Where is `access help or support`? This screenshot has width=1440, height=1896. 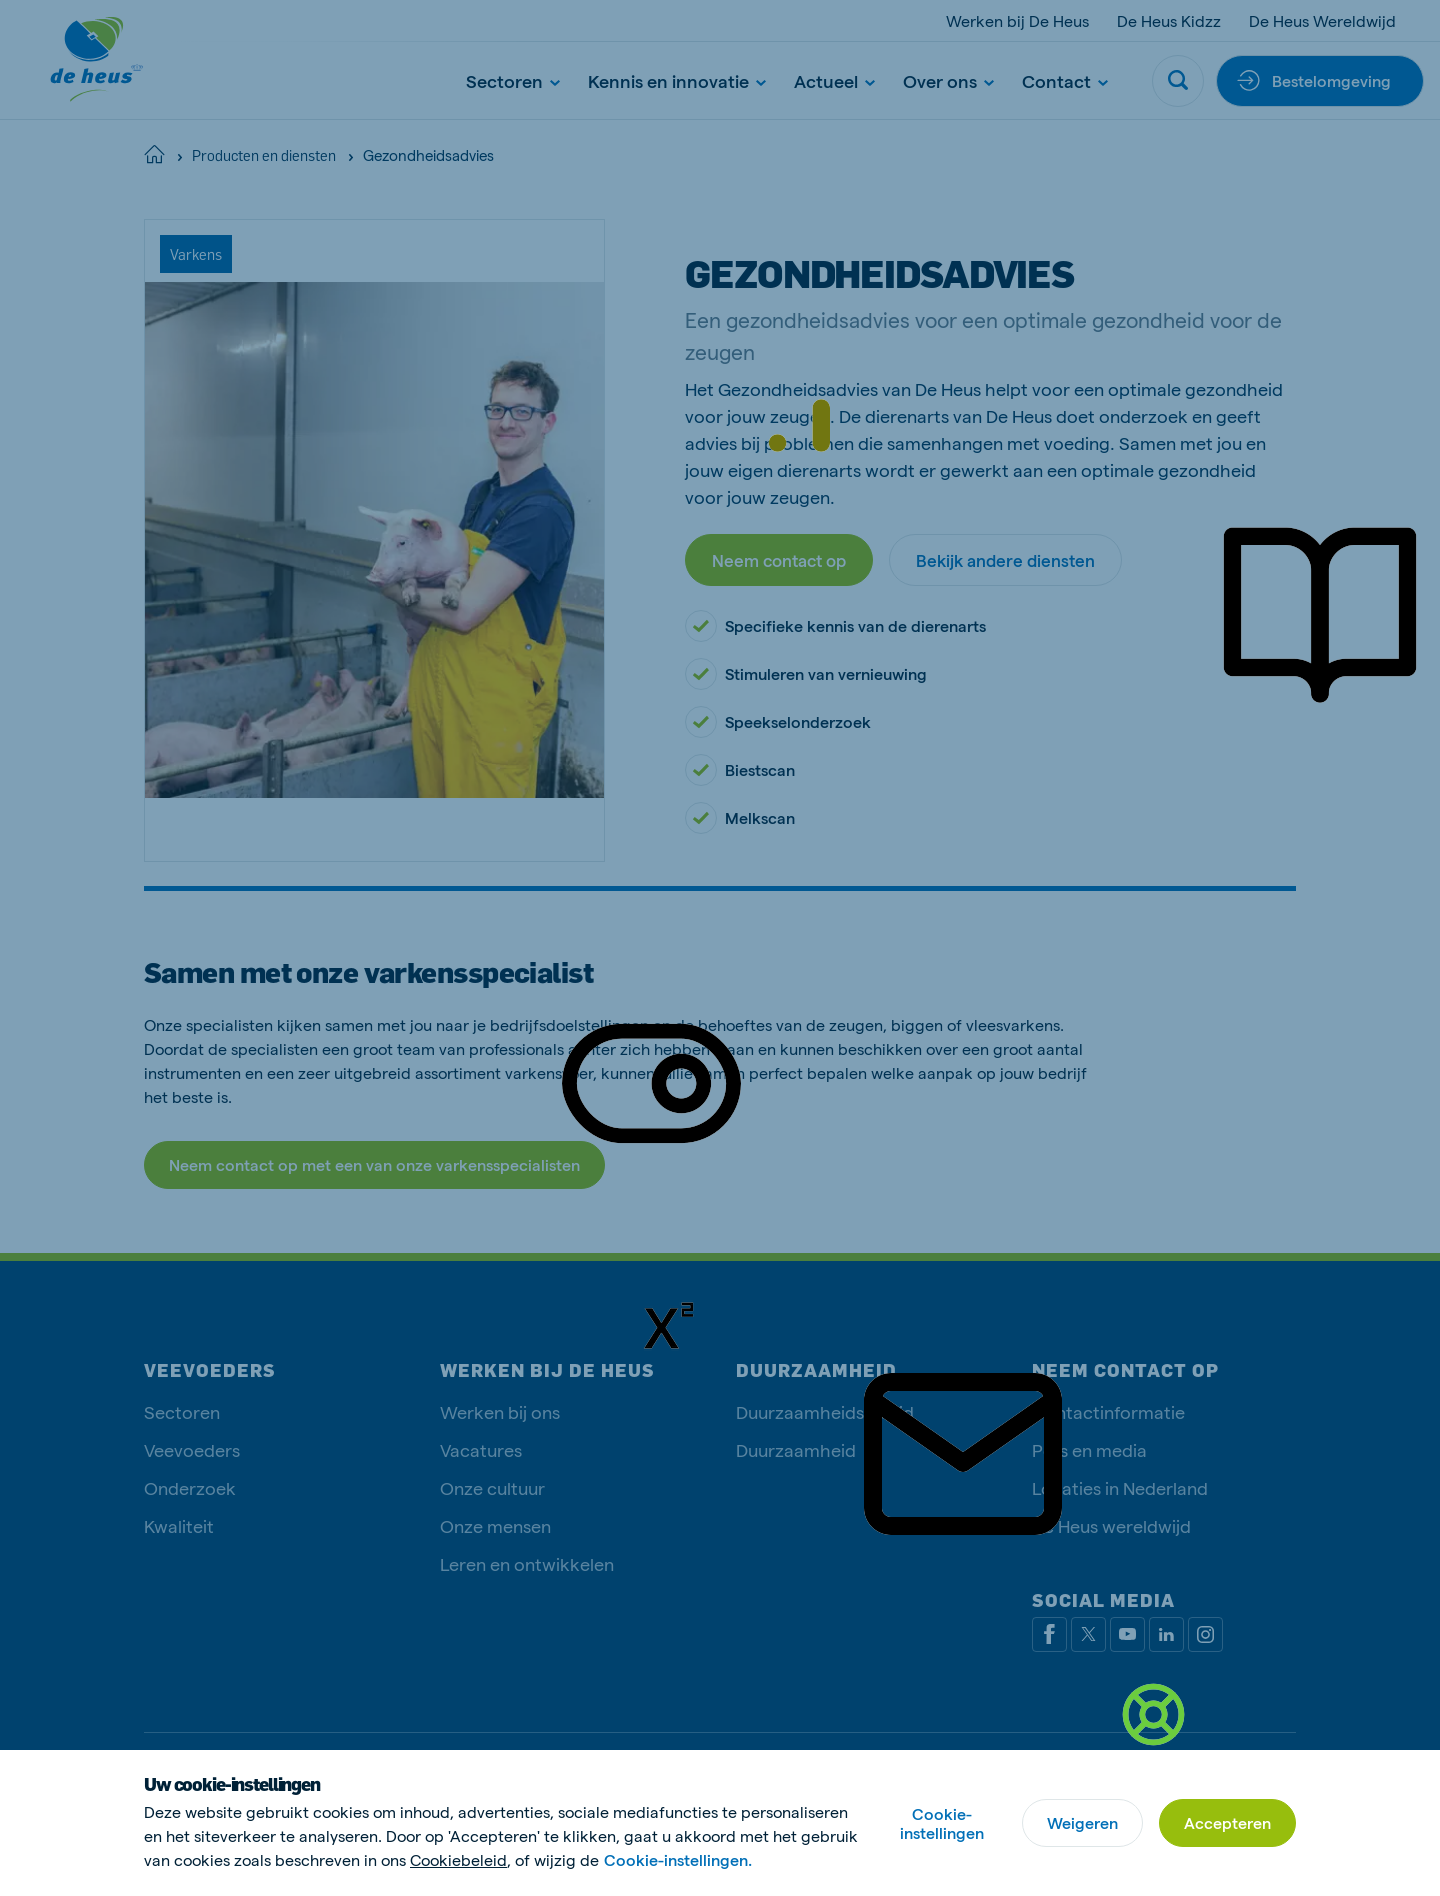
access help or support is located at coordinates (1153, 1714).